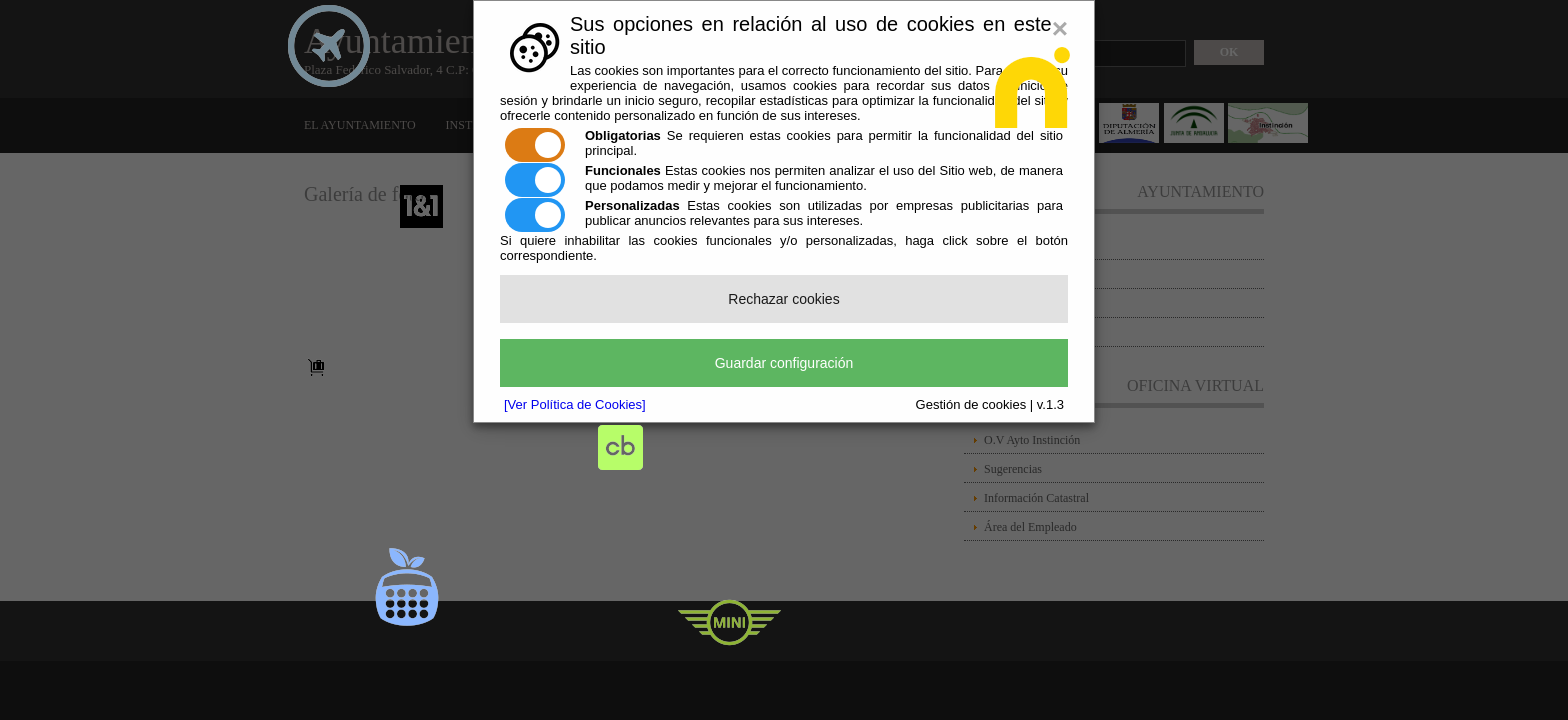 This screenshot has width=1568, height=720. I want to click on access luggage or baggage services, so click(317, 367).